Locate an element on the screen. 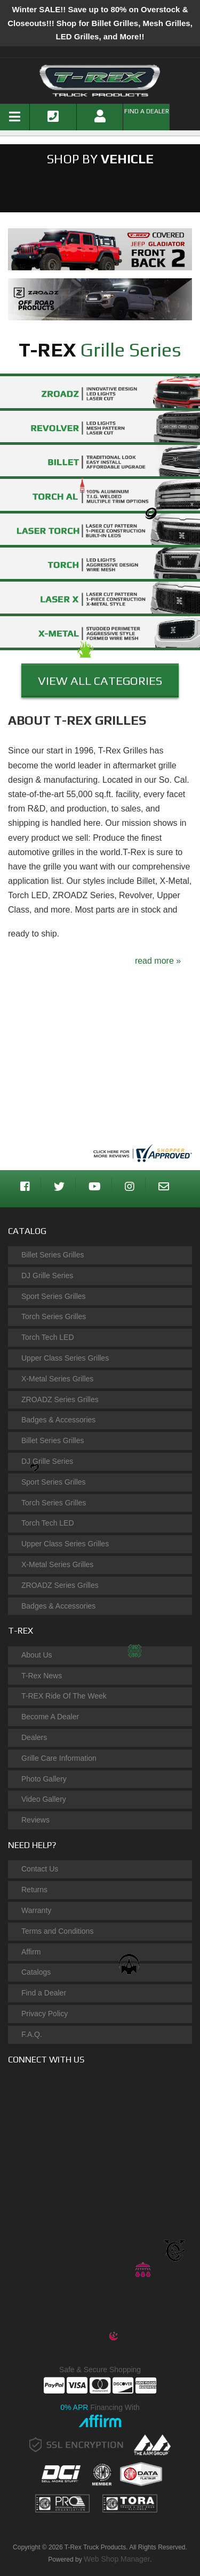 Image resolution: width=200 pixels, height=2576 pixels. select an ophanim character or creature type is located at coordinates (174, 2250).